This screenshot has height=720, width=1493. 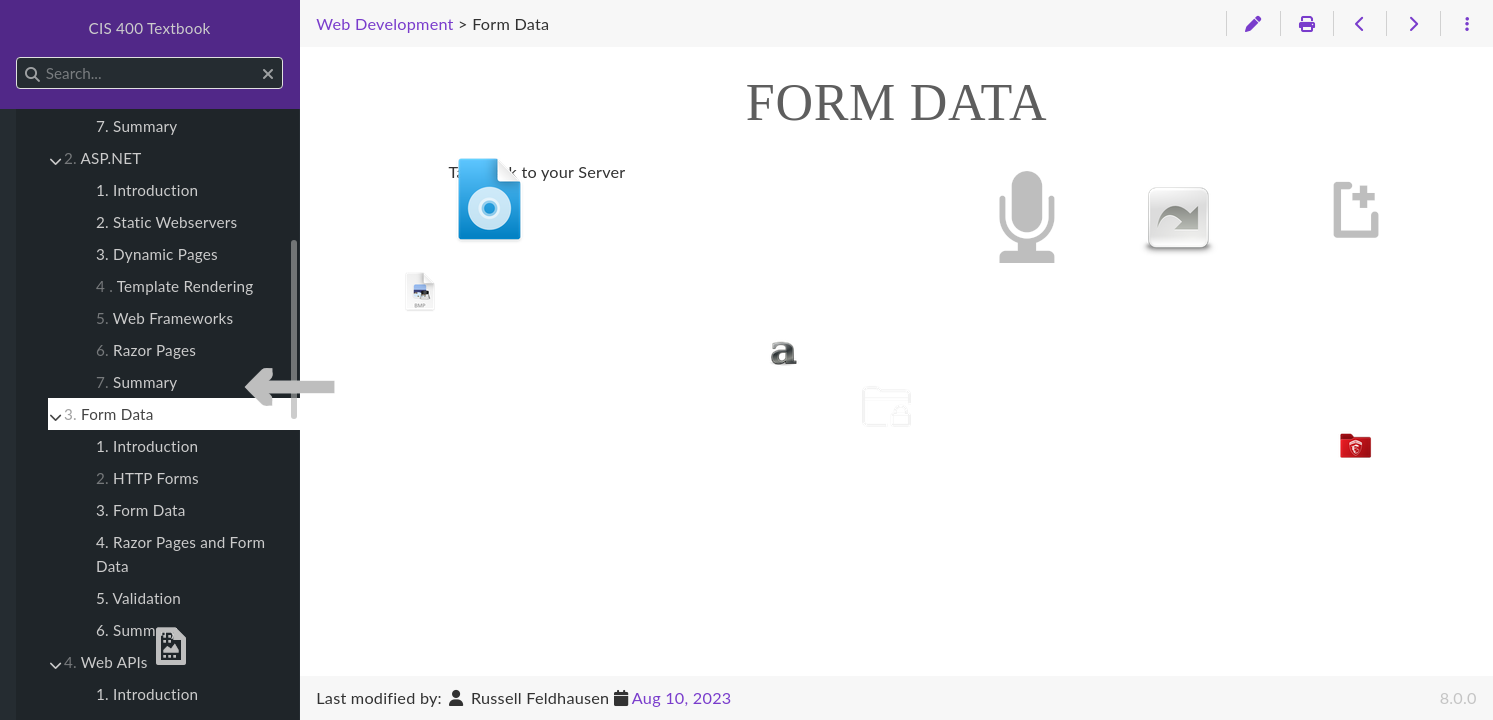 I want to click on access encrypted vault storage, so click(x=886, y=406).